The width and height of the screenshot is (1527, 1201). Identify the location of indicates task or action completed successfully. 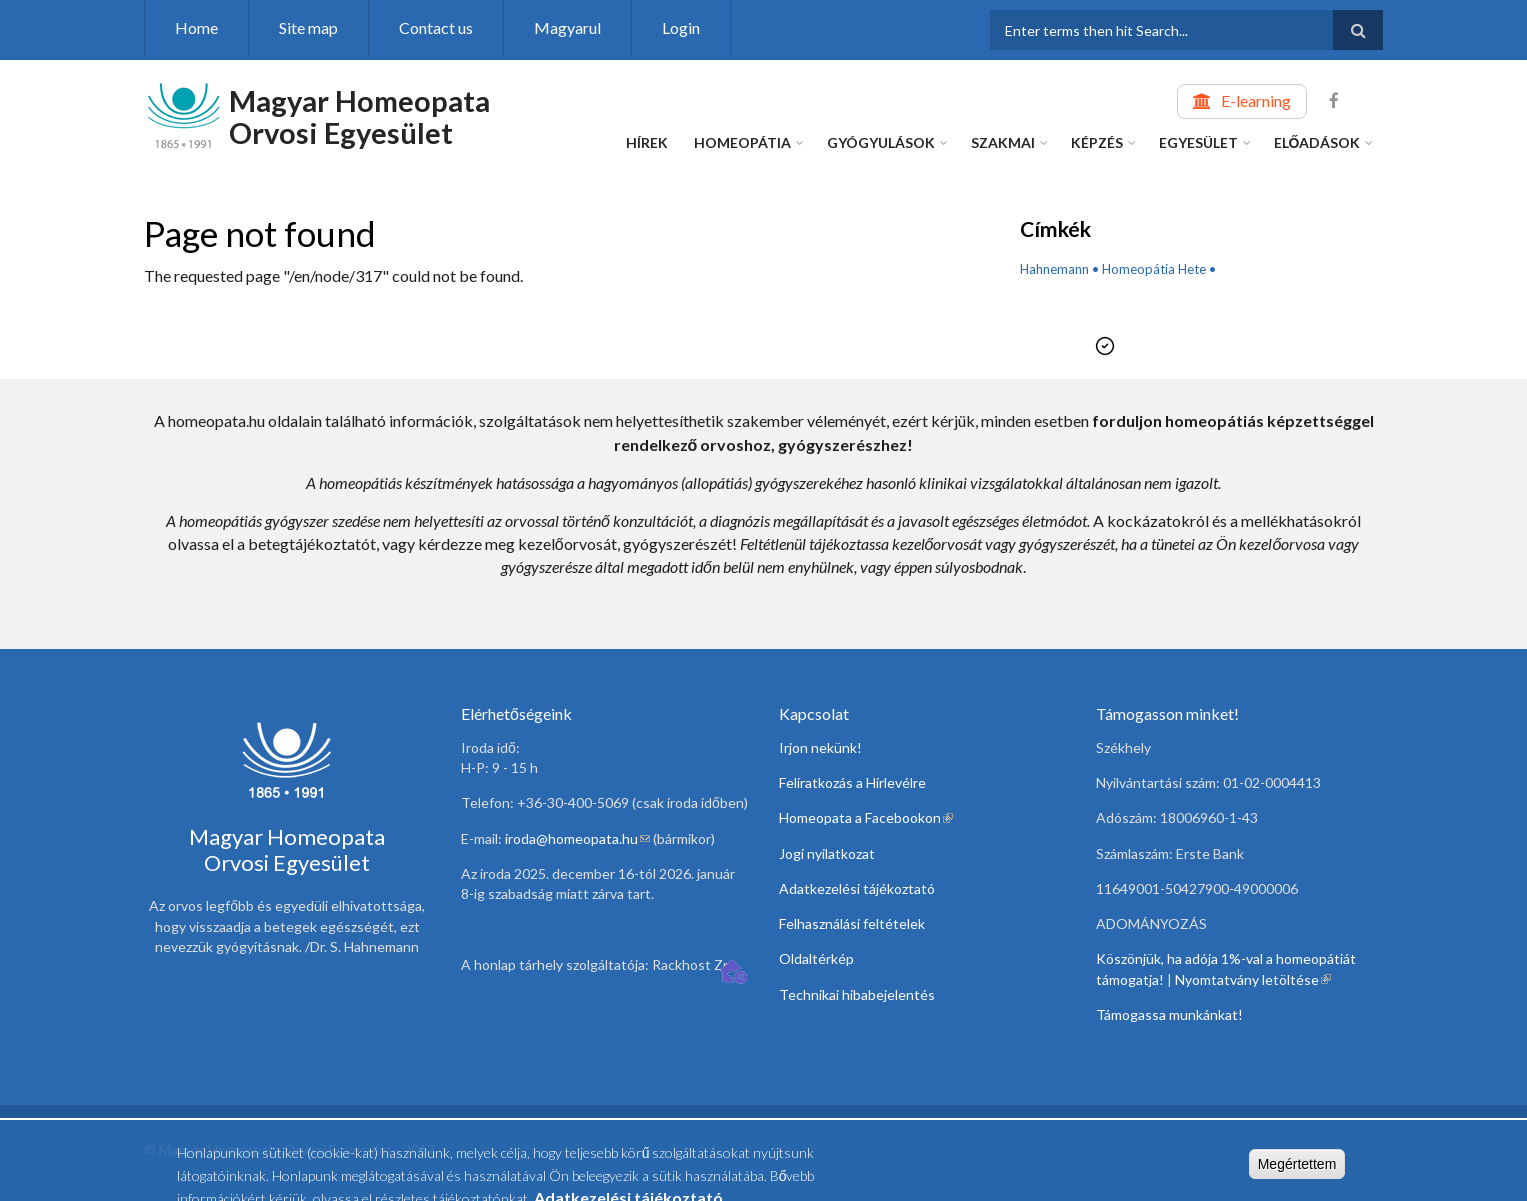
(1105, 346).